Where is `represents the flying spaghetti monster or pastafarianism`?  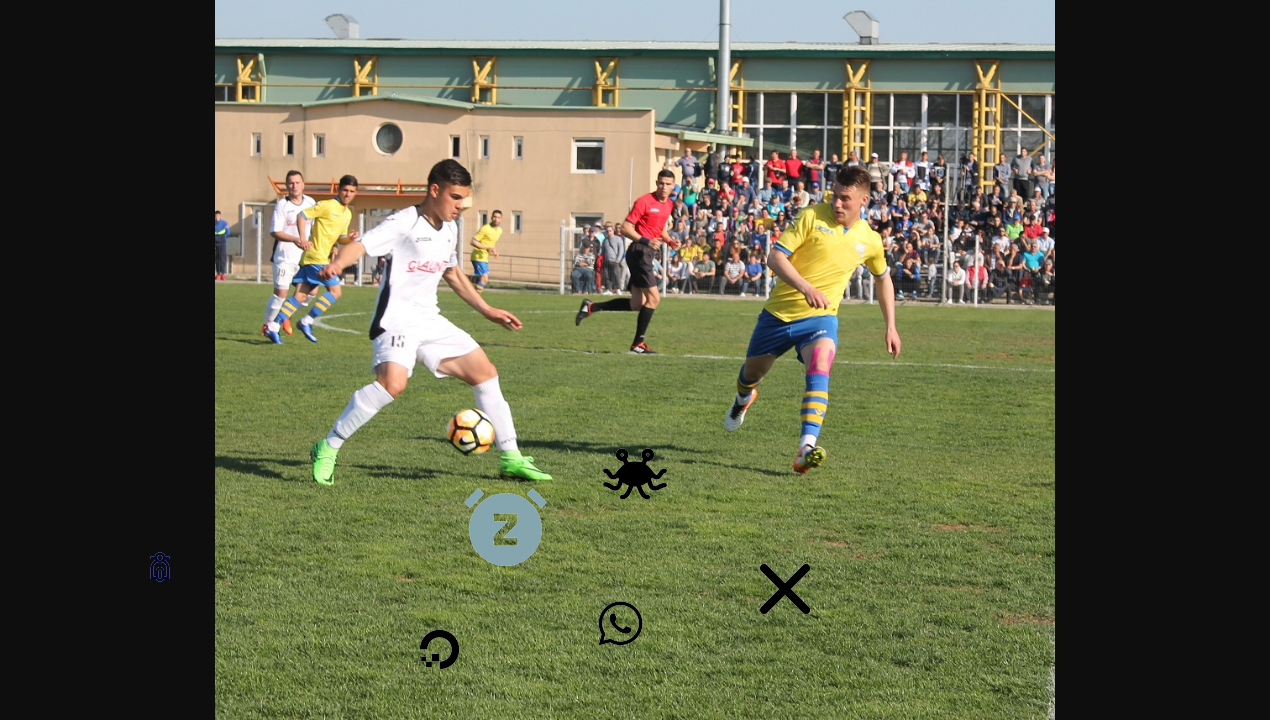
represents the flying spaghetti monster or pastafarianism is located at coordinates (635, 474).